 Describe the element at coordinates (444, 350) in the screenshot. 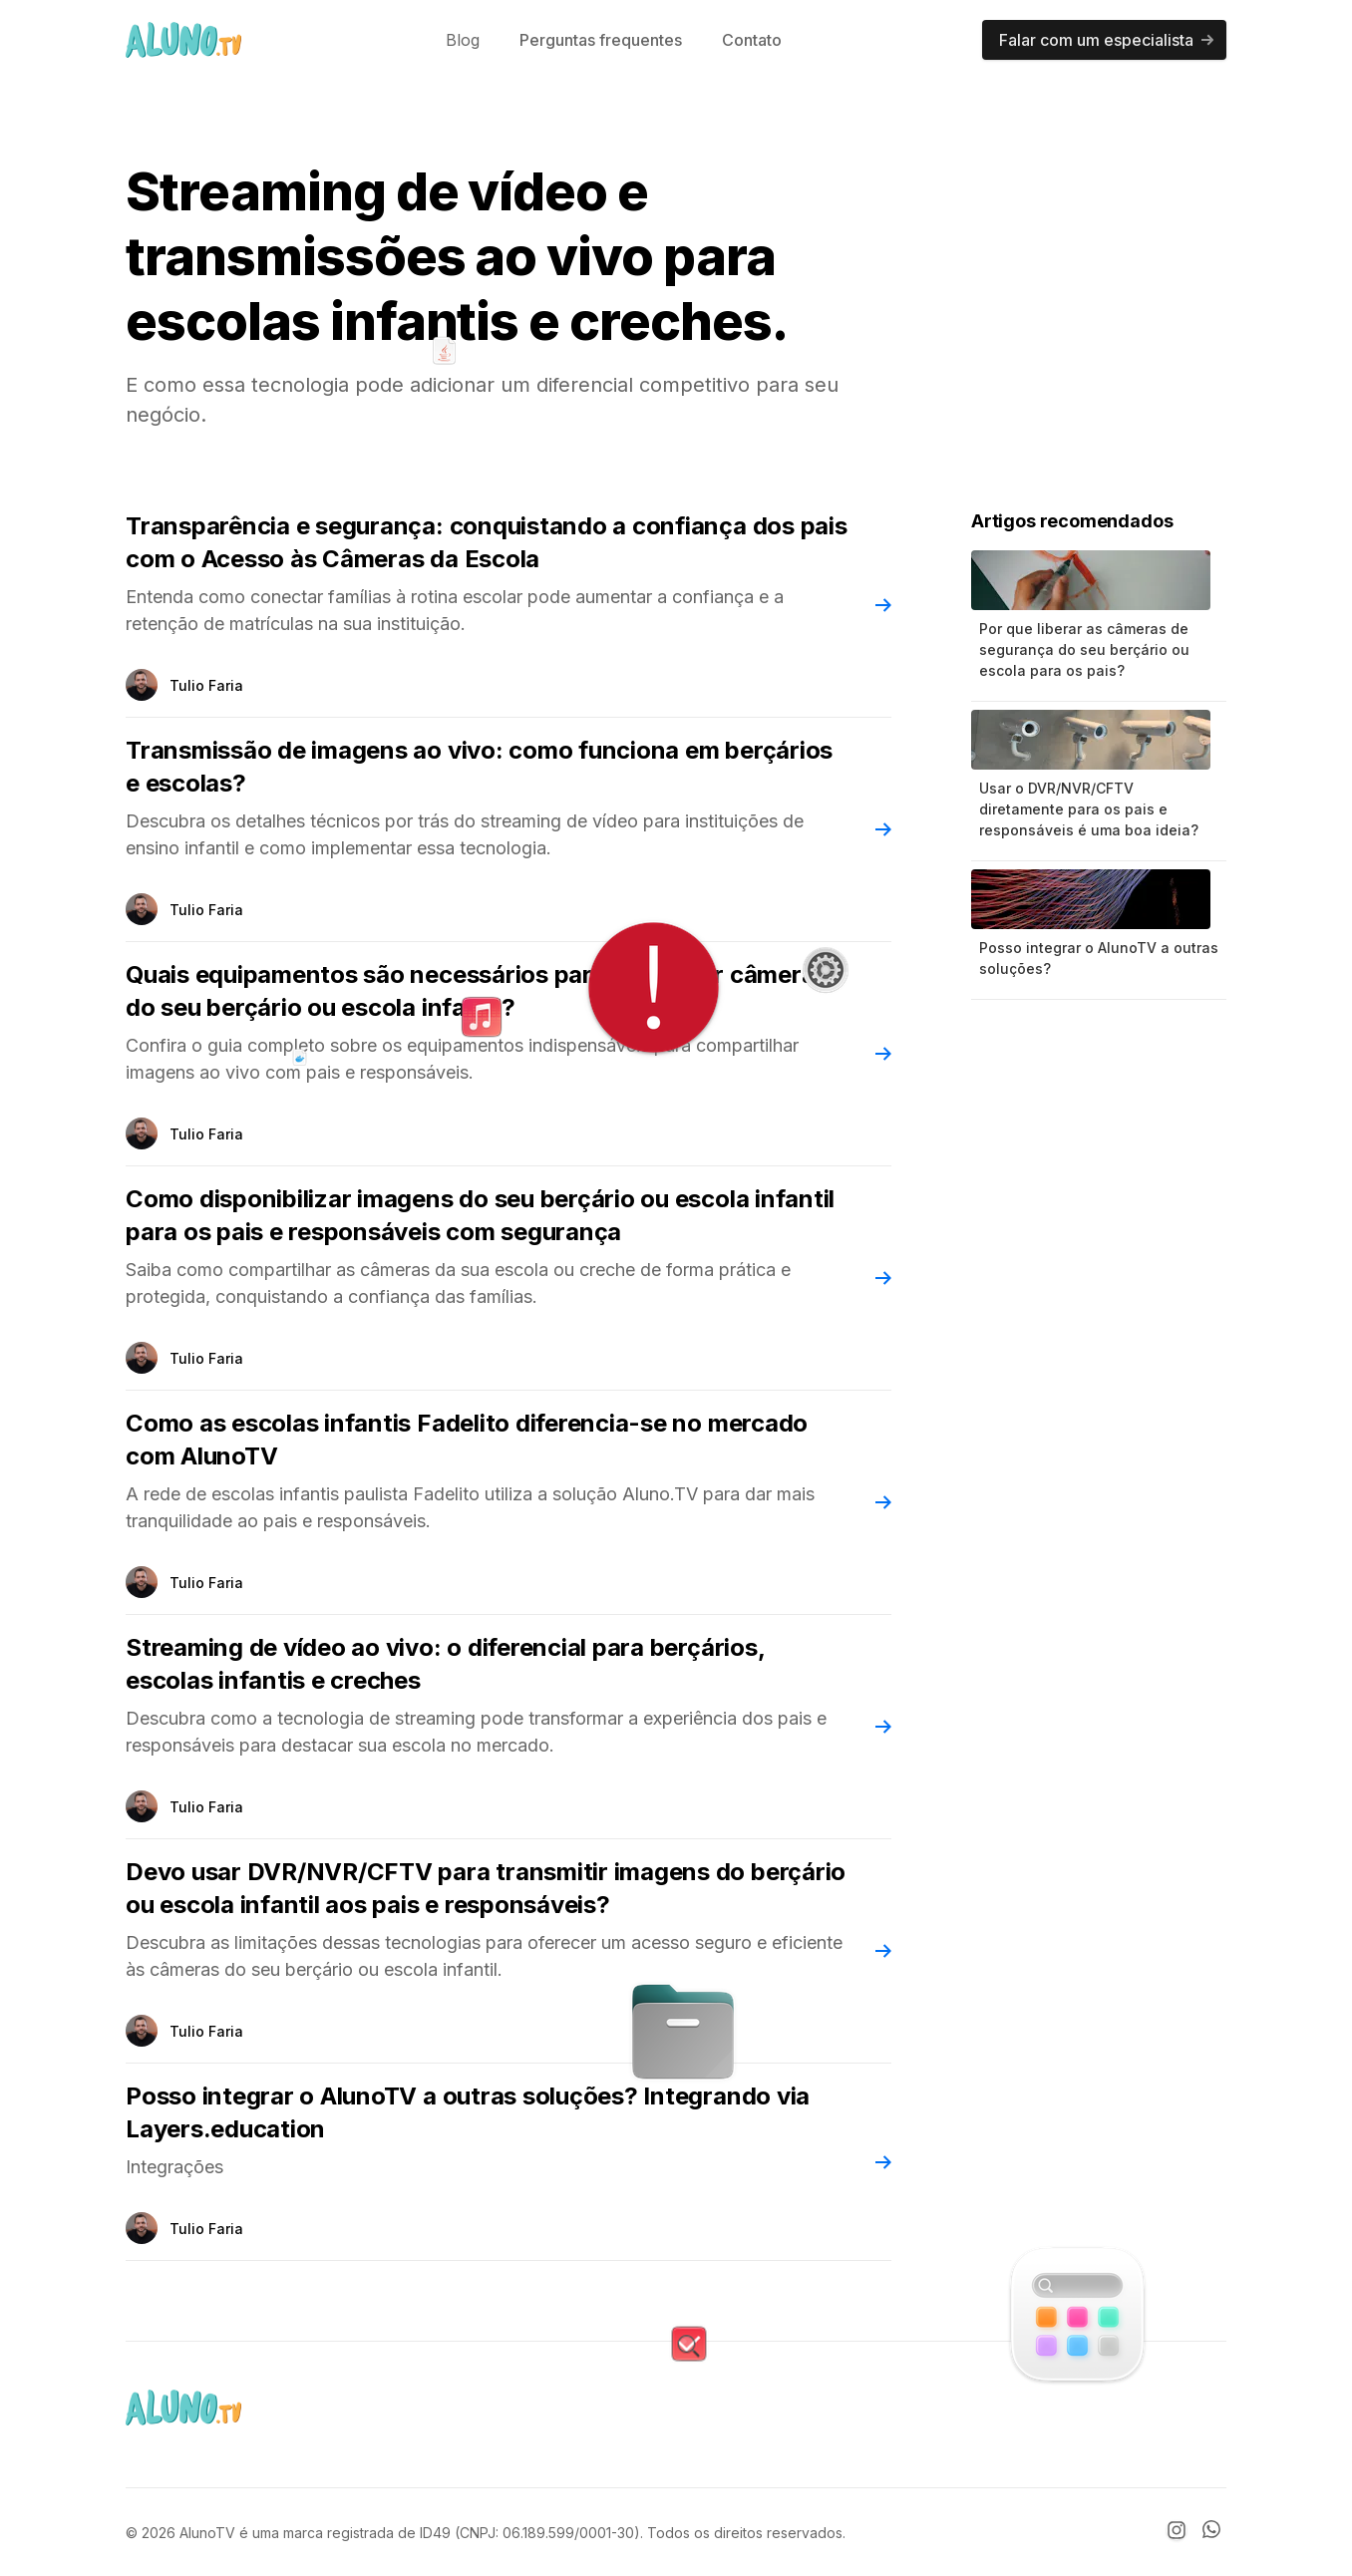

I see `a java source code file` at that location.